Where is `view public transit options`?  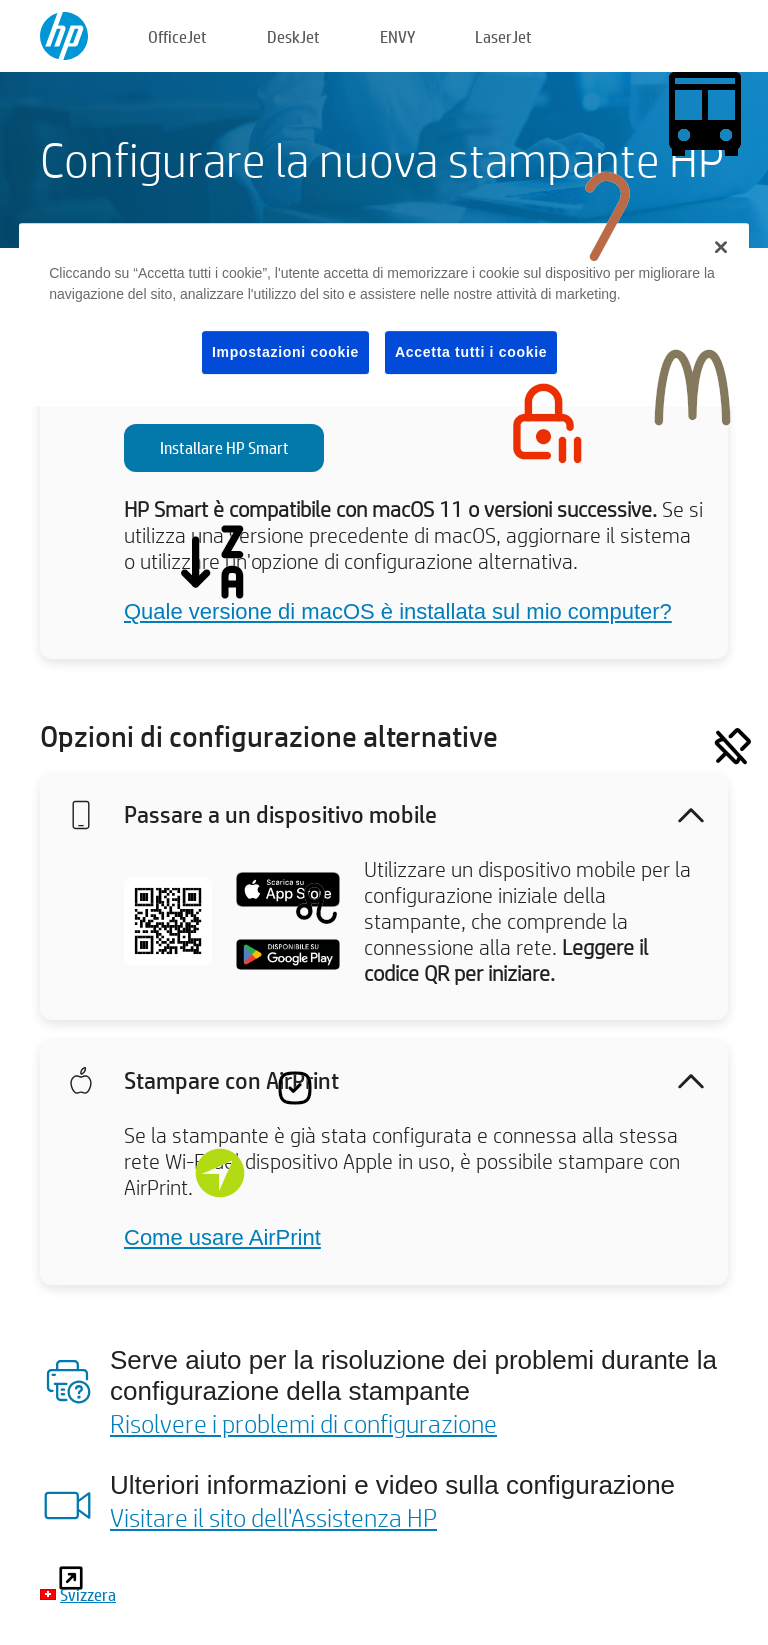 view public transit options is located at coordinates (705, 114).